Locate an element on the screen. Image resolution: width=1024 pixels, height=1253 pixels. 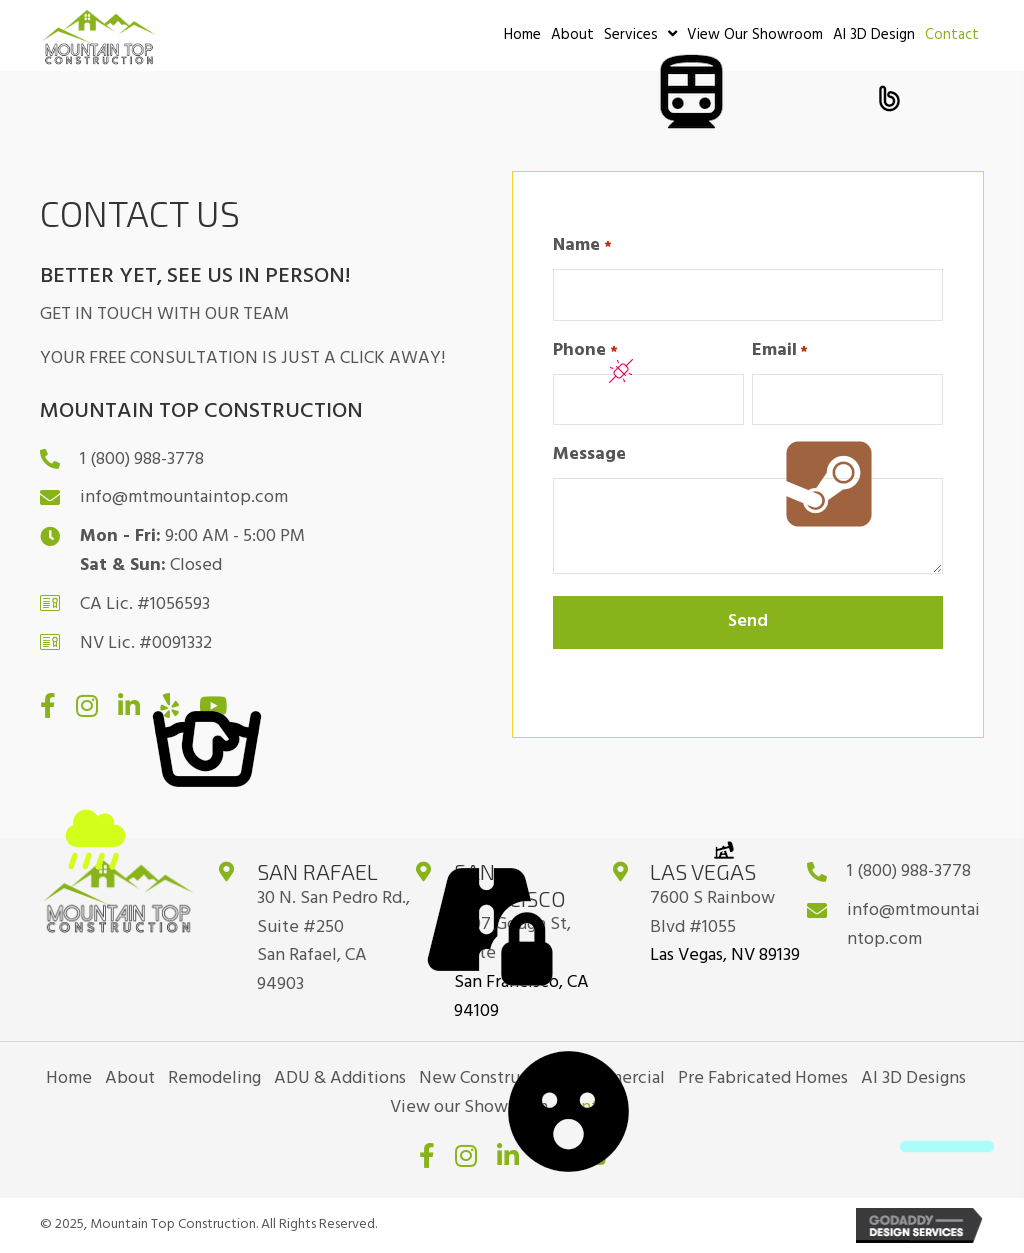
open Steam application is located at coordinates (829, 484).